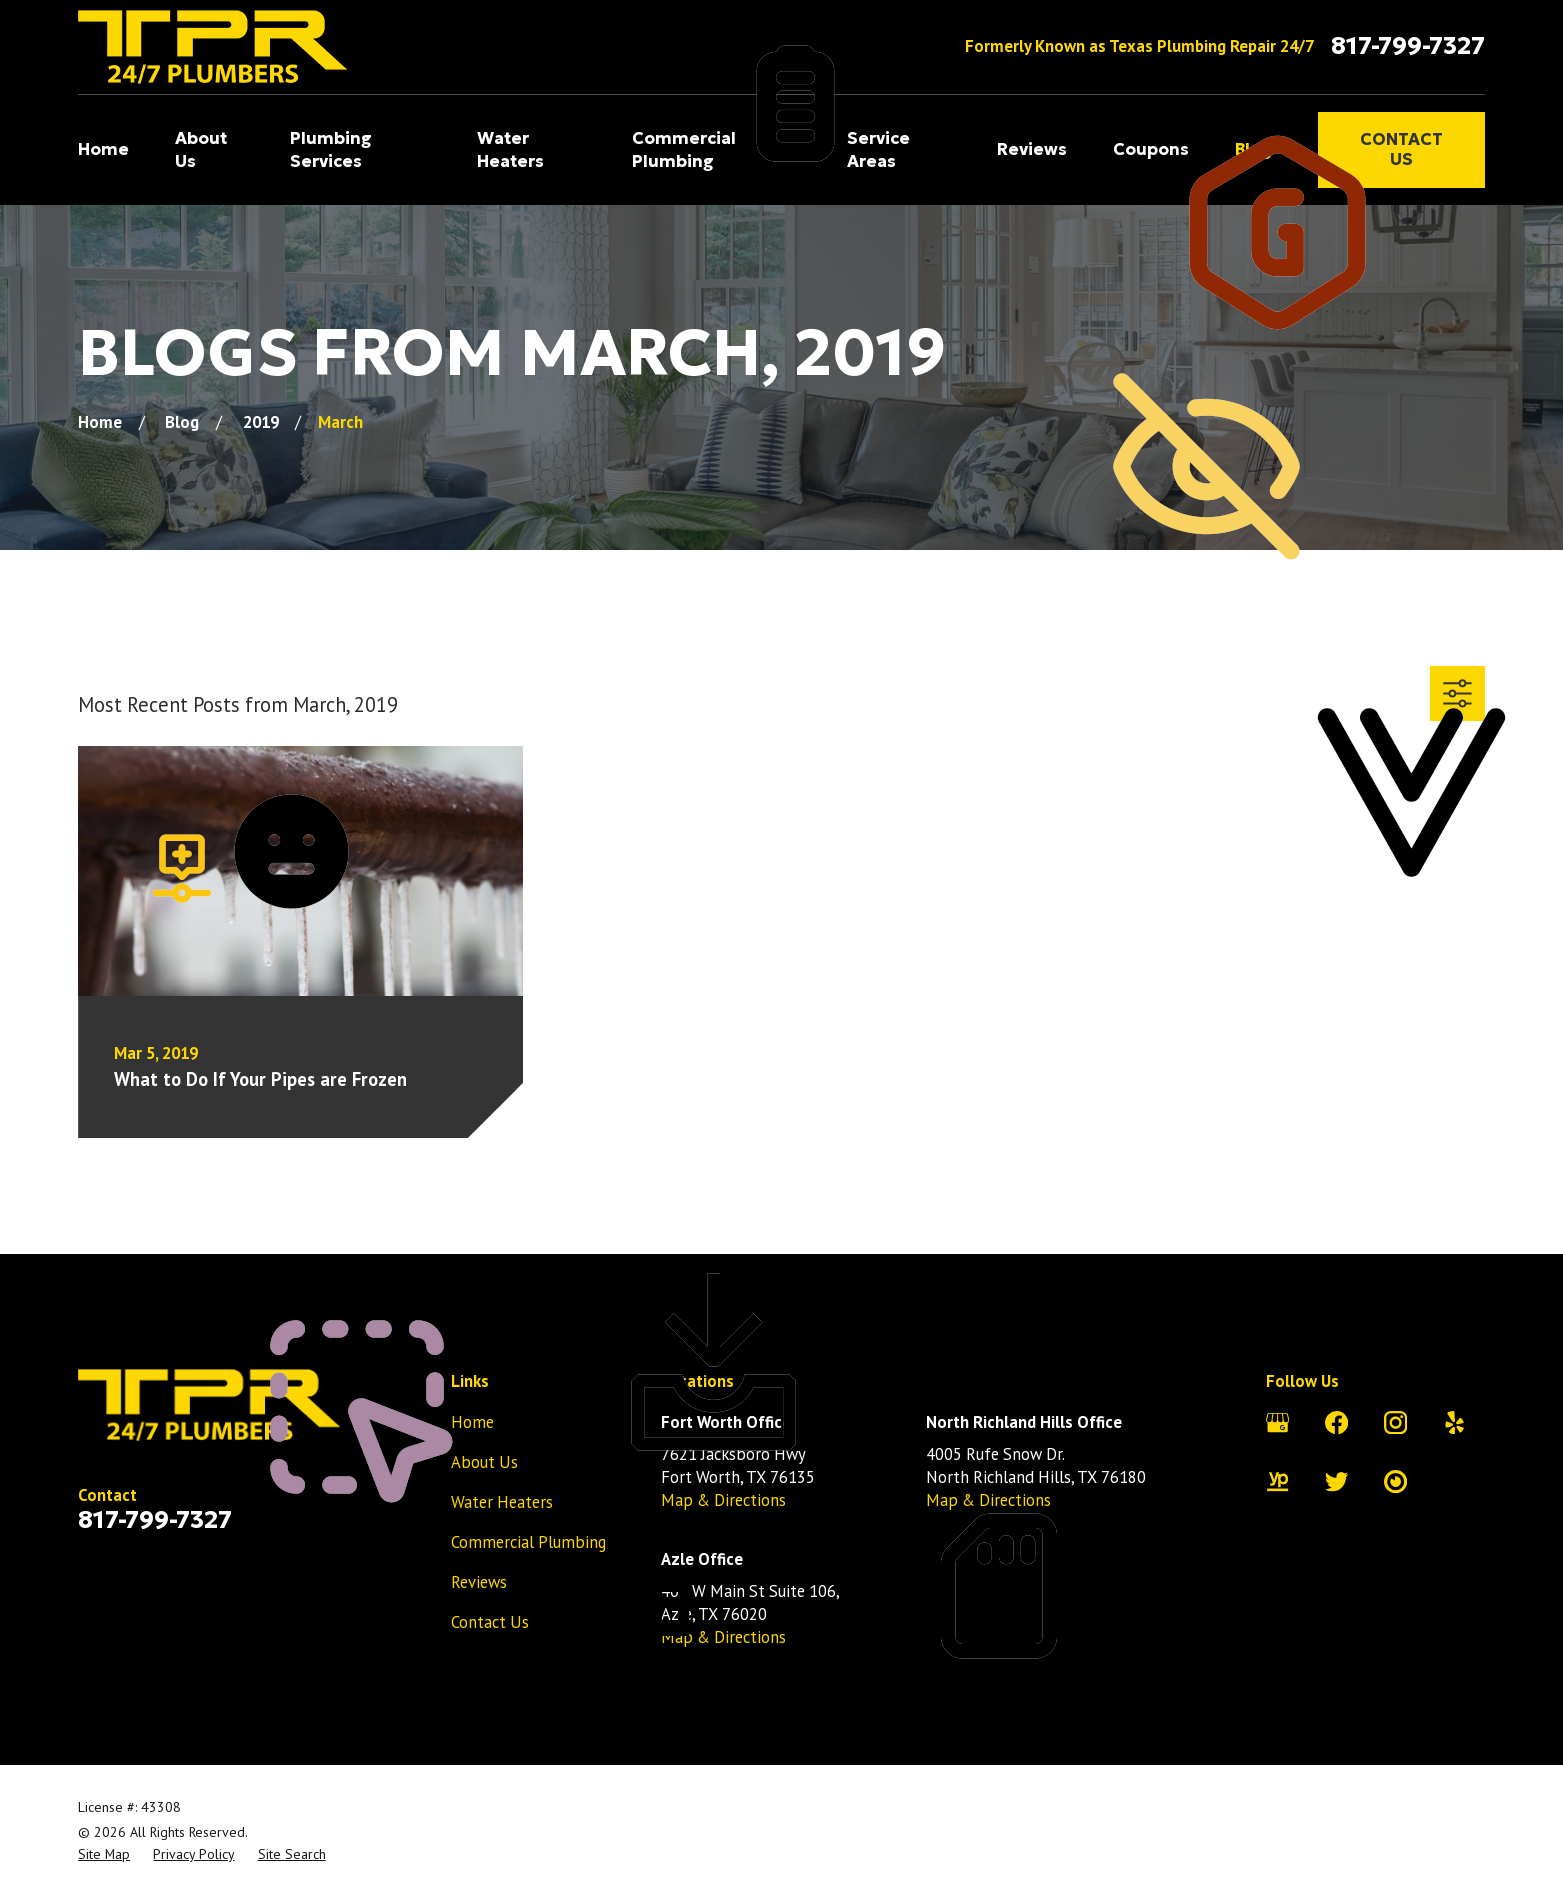  Describe the element at coordinates (1206, 466) in the screenshot. I see `hide password or sensitive content` at that location.